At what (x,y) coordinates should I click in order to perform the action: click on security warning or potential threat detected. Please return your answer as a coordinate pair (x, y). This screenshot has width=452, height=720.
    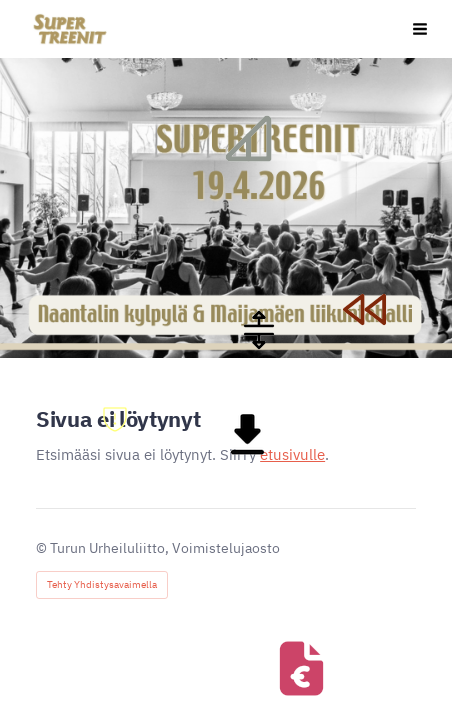
    Looking at the image, I should click on (115, 418).